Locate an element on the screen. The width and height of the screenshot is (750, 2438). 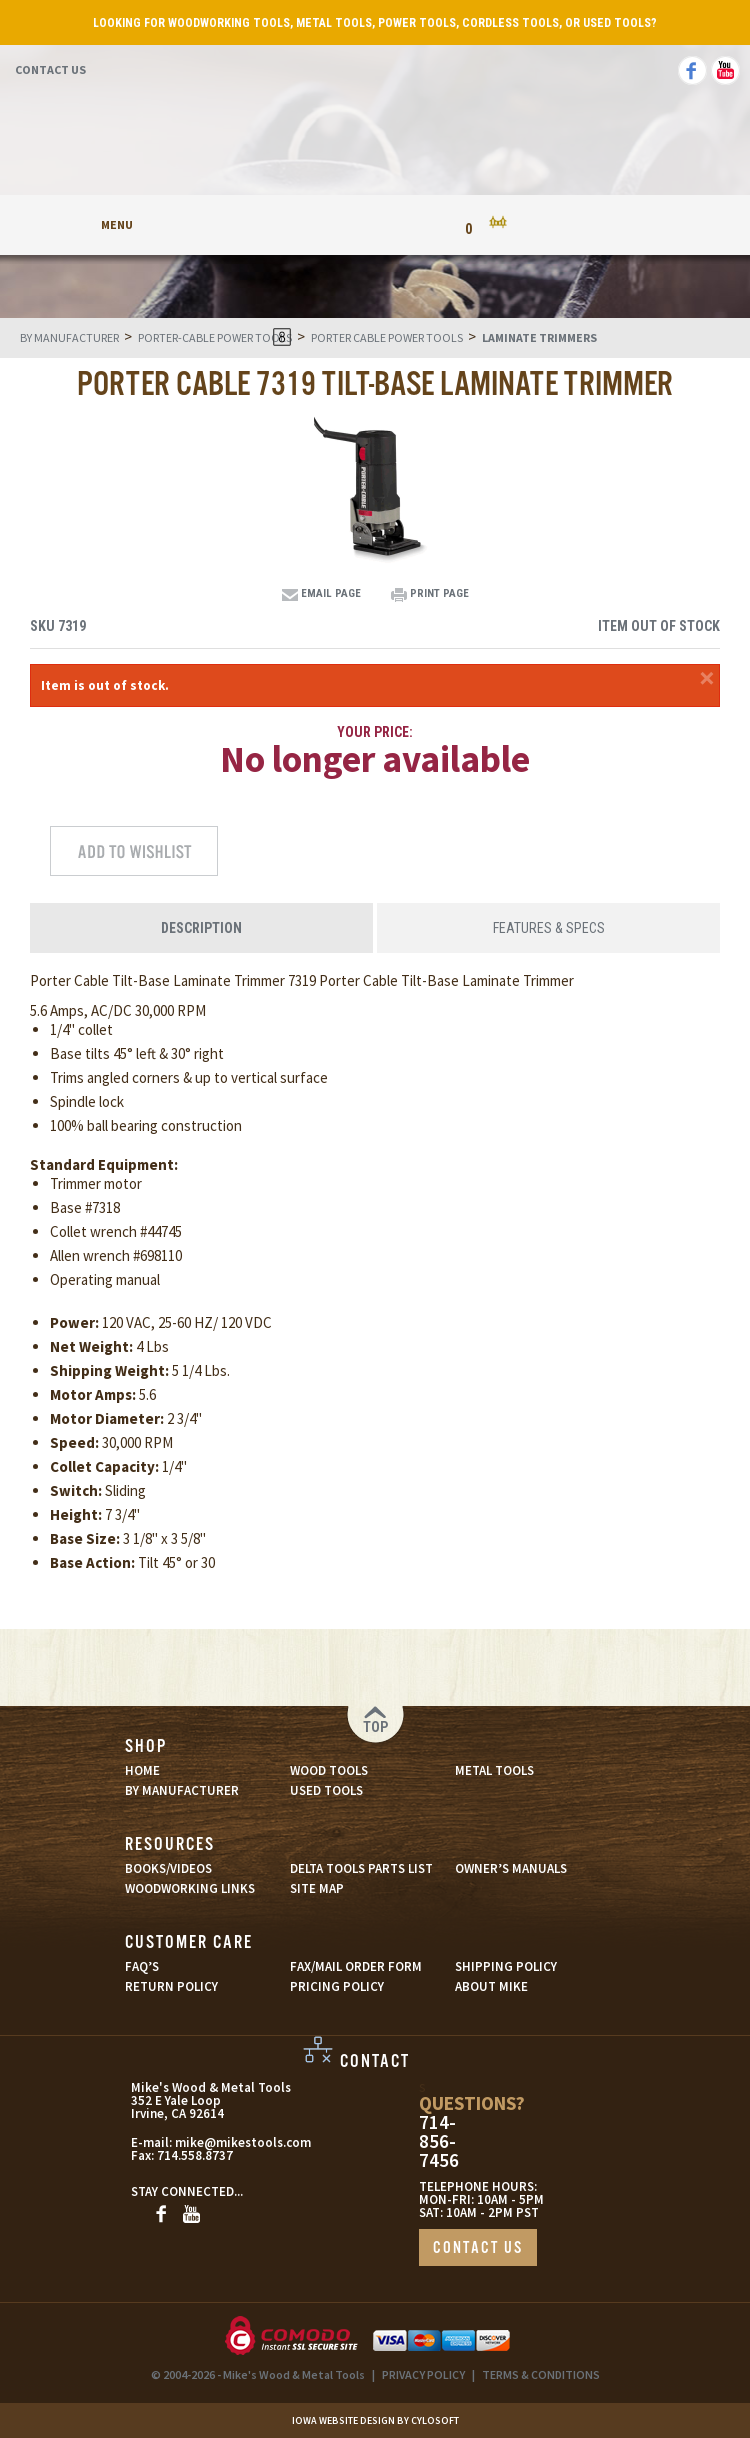
indicates item number eight in a list or sequence is located at coordinates (282, 337).